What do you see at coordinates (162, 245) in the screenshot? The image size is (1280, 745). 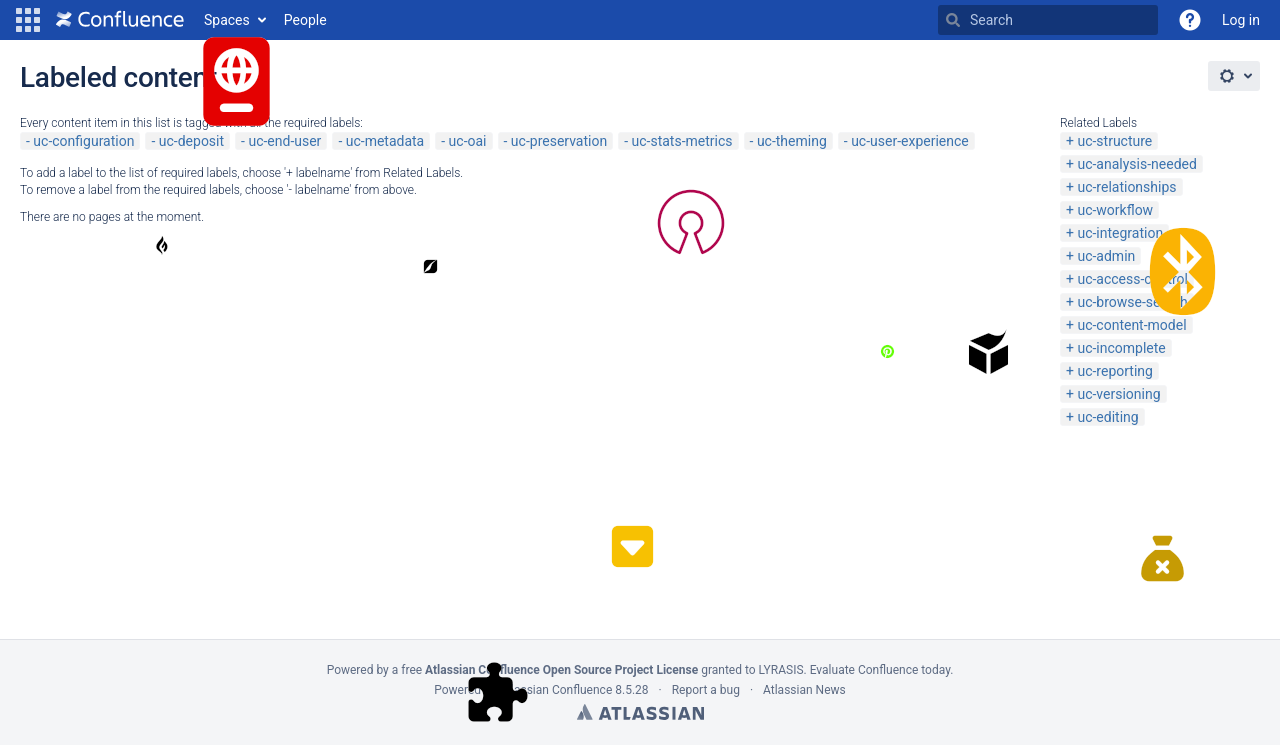 I see `gripfire brand logo` at bounding box center [162, 245].